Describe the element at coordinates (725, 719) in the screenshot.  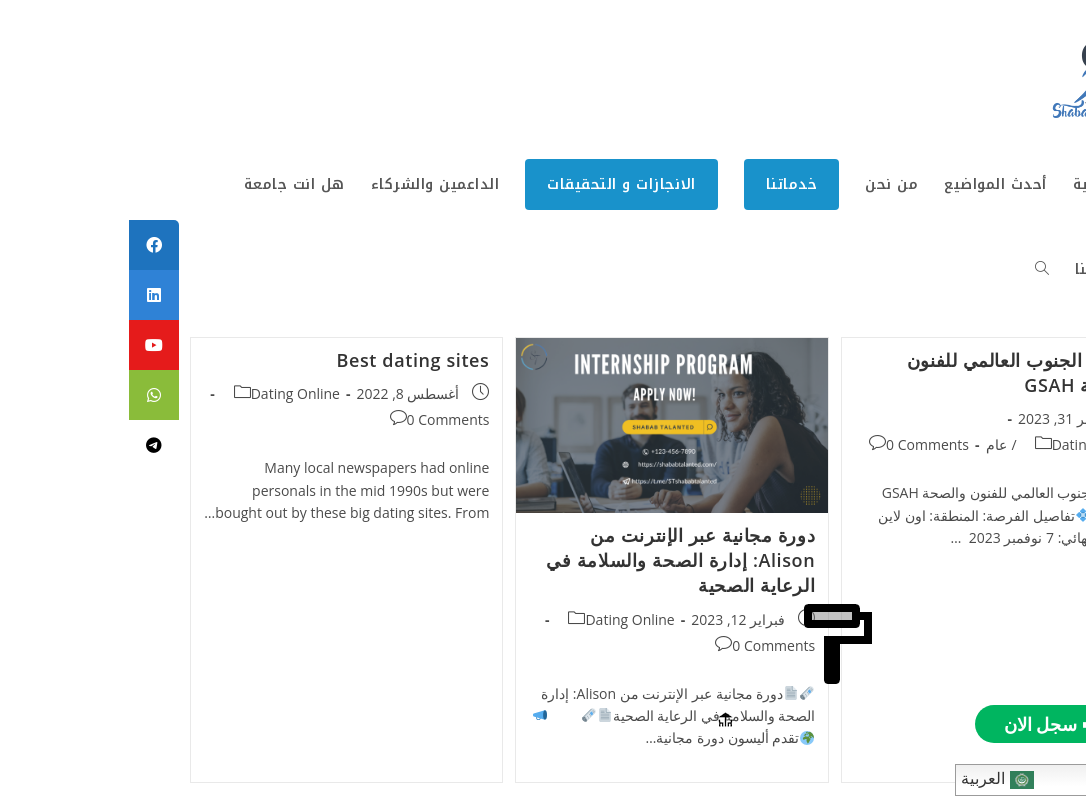
I see `access outdoor deck or patio settings` at that location.